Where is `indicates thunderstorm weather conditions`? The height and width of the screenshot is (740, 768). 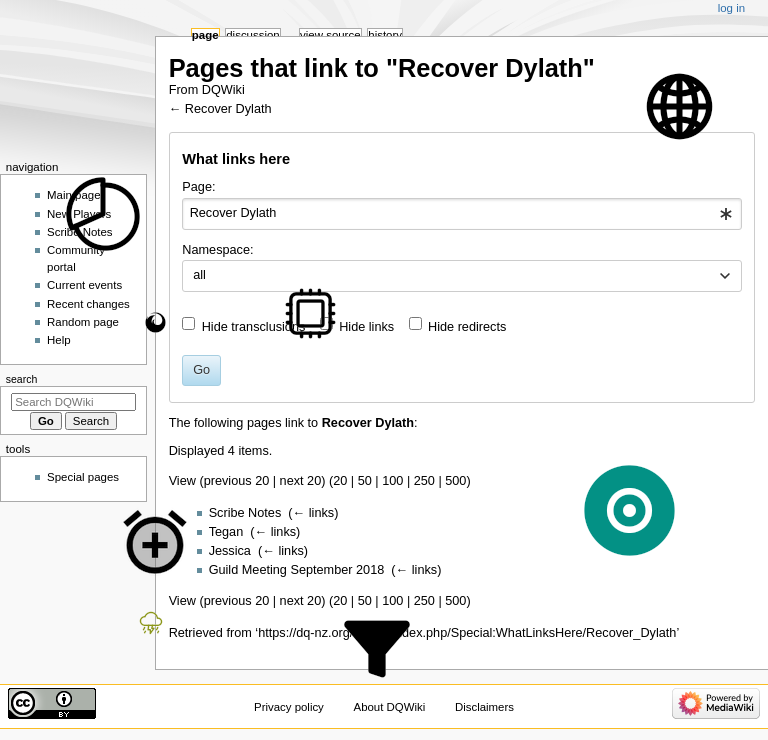 indicates thunderstorm weather conditions is located at coordinates (151, 623).